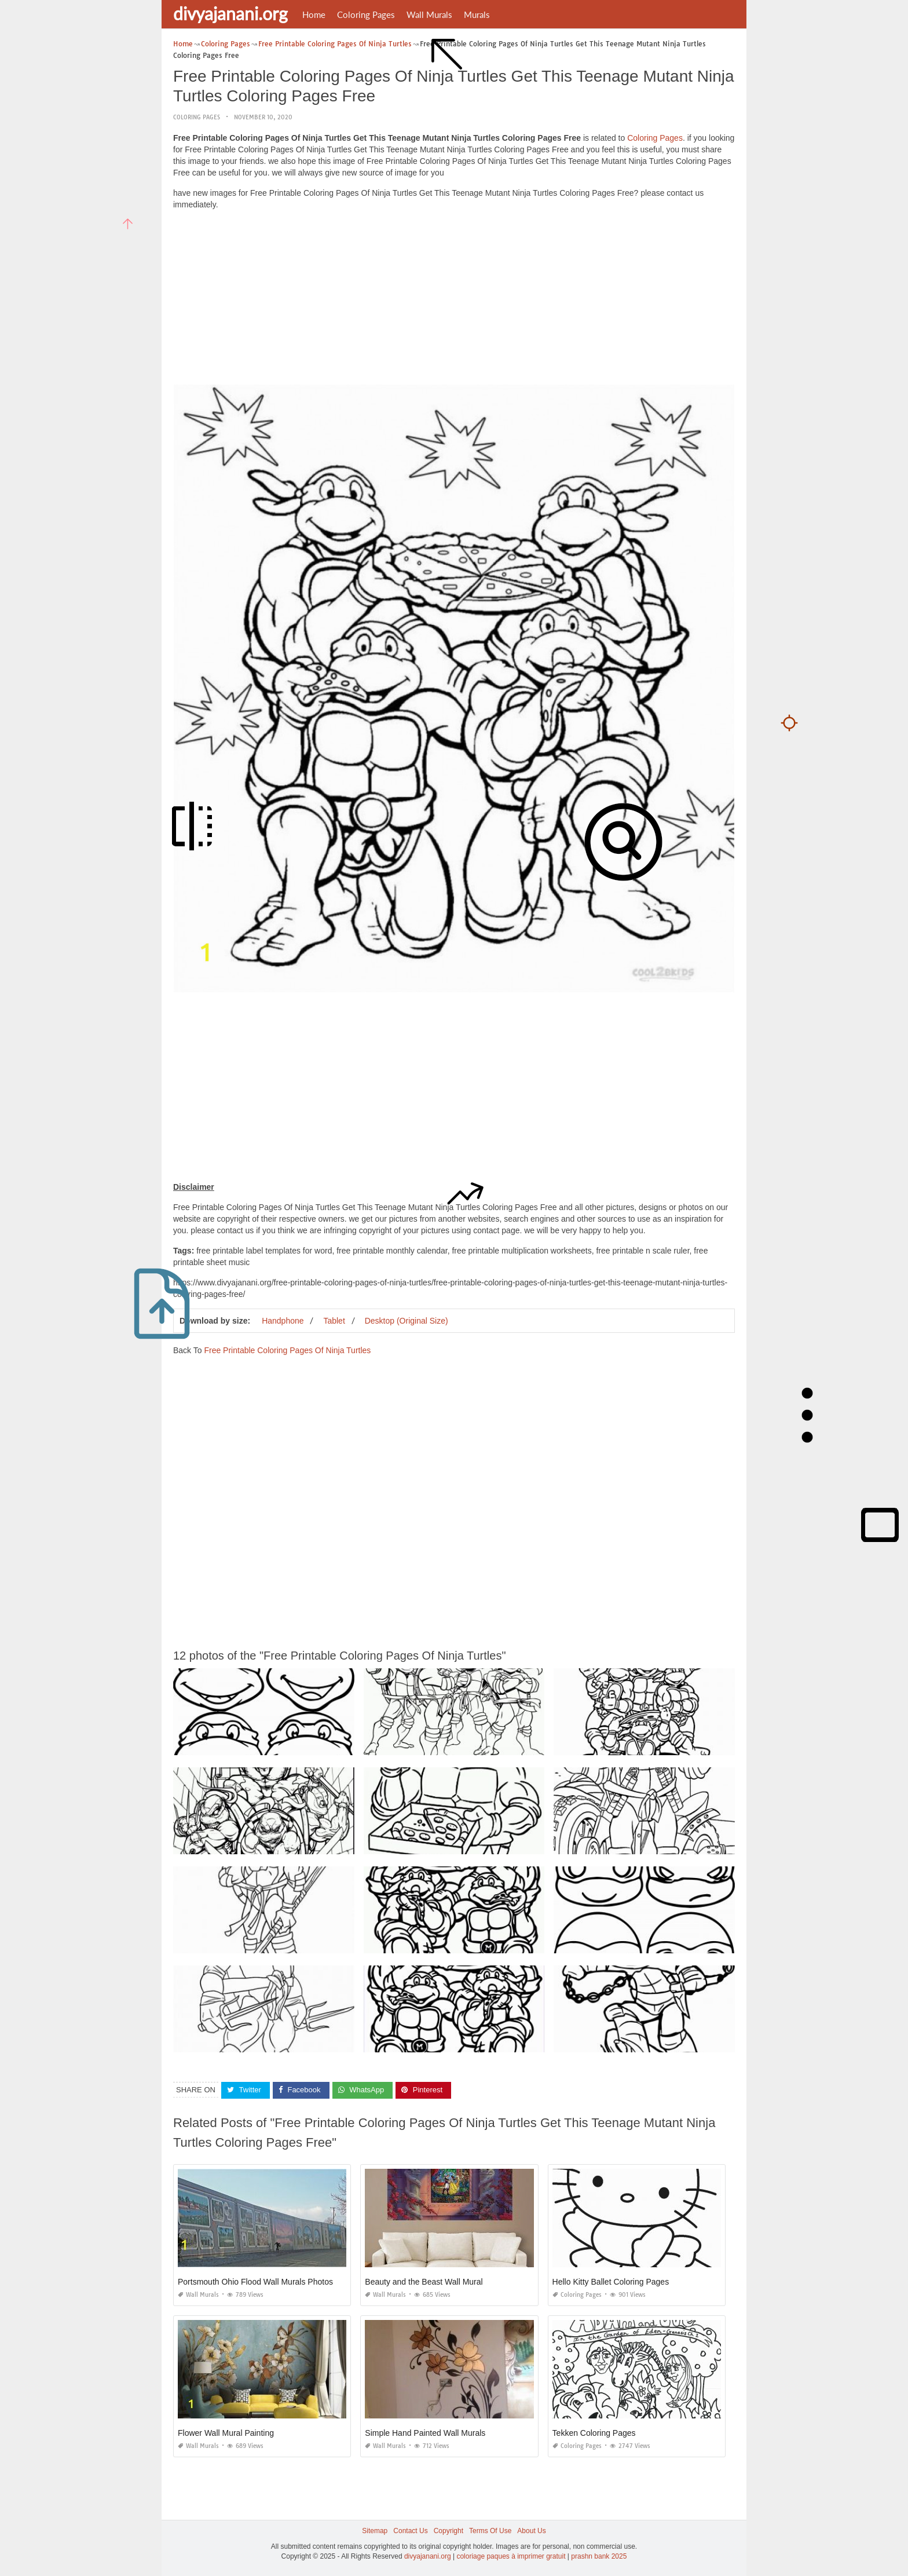 The height and width of the screenshot is (2576, 908). Describe the element at coordinates (465, 1193) in the screenshot. I see `view trending or popular content` at that location.